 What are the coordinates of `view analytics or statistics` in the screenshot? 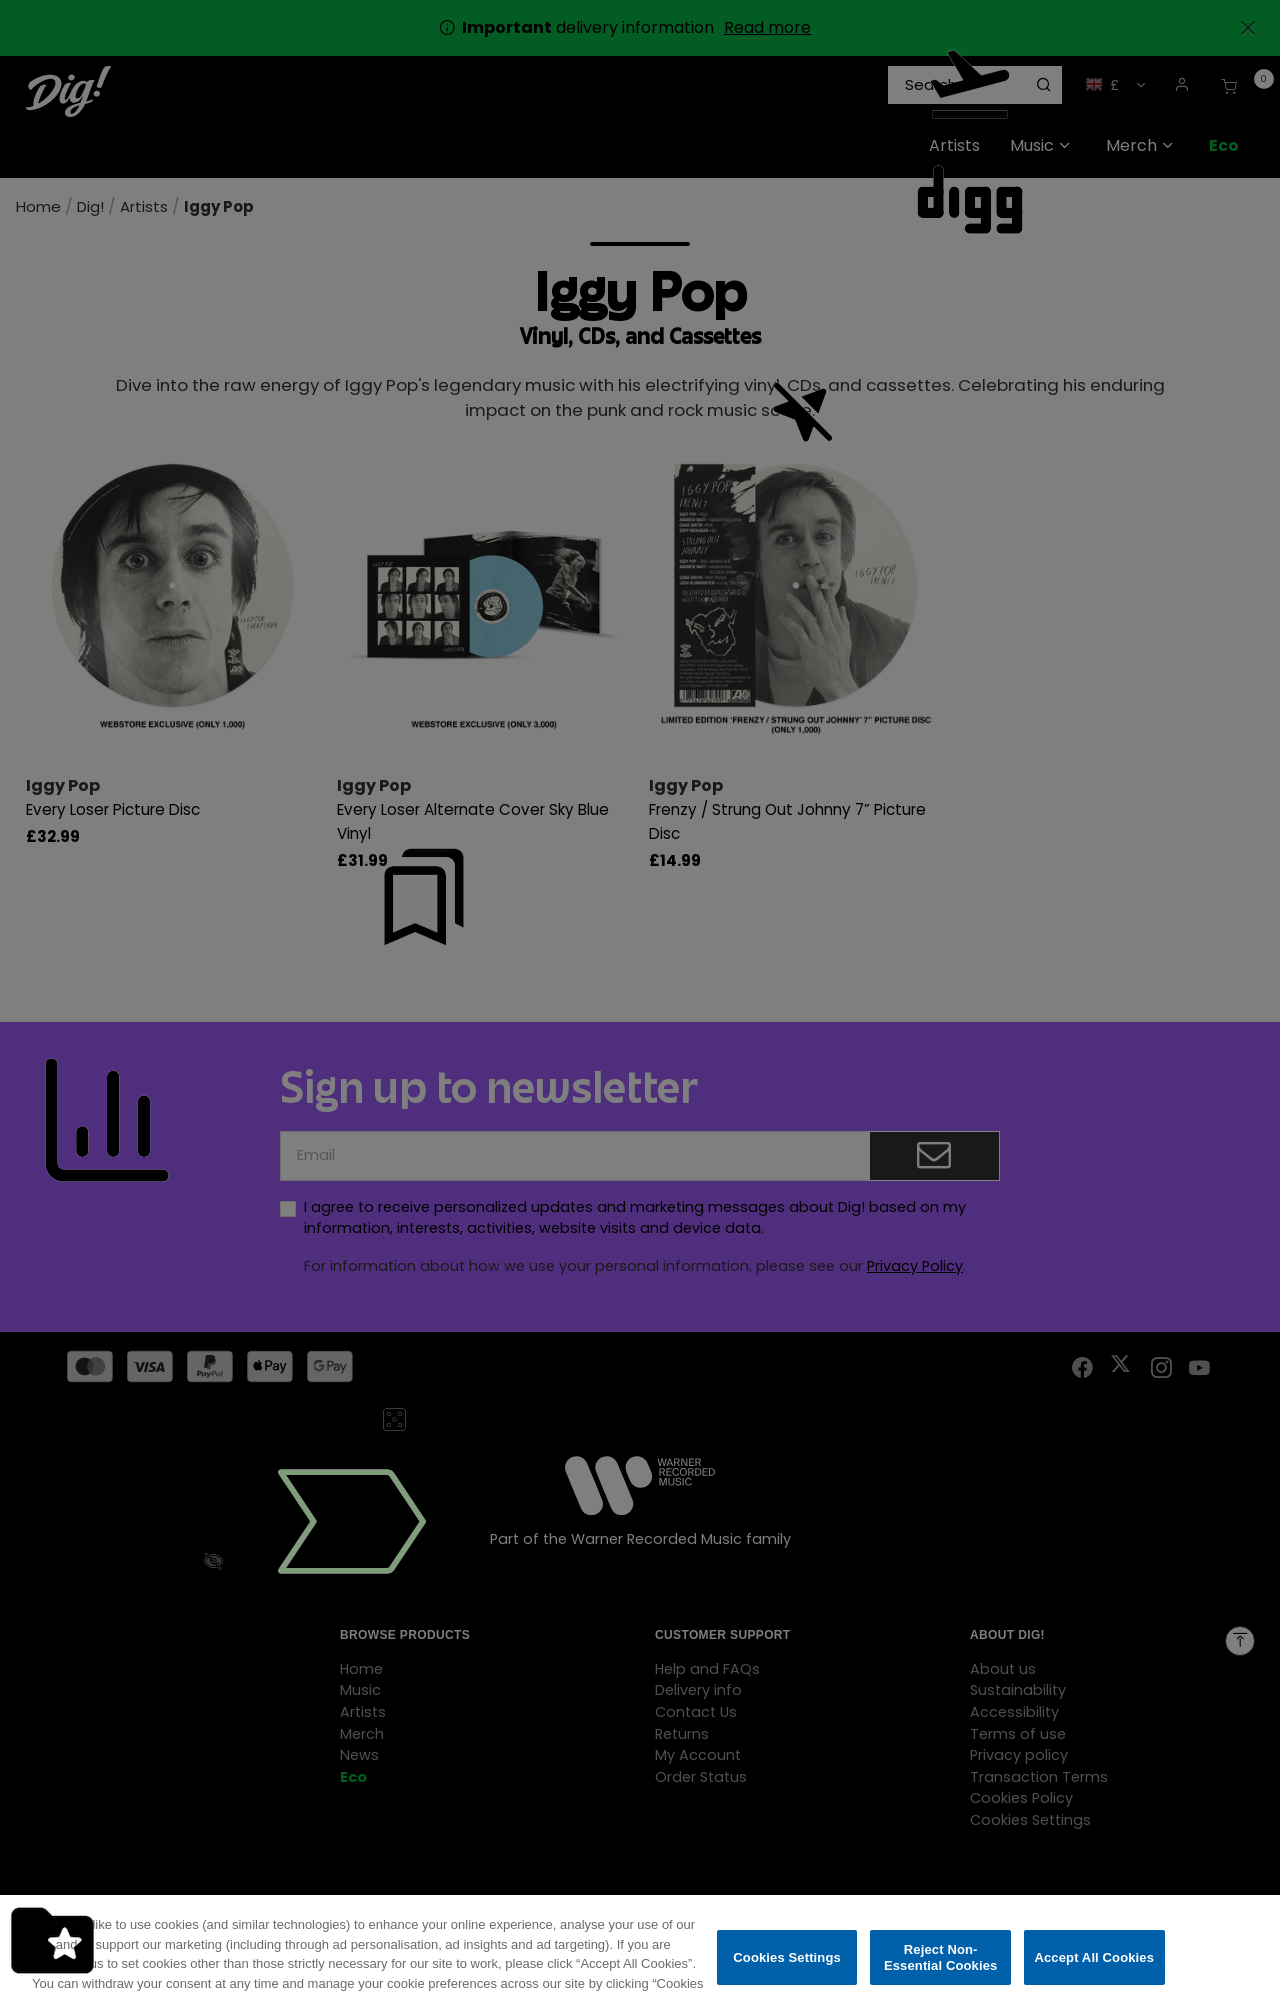 It's located at (107, 1120).